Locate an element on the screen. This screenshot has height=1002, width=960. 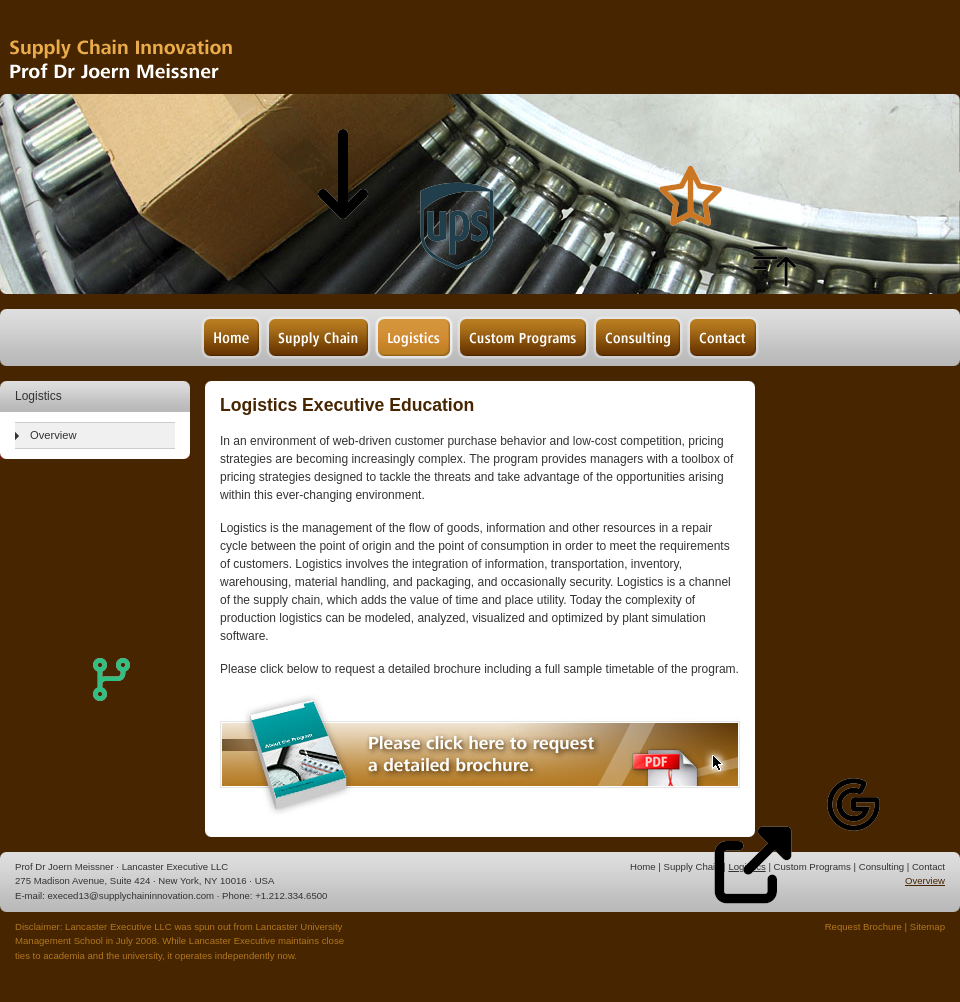
indicates a partial or half-star rating is located at coordinates (690, 198).